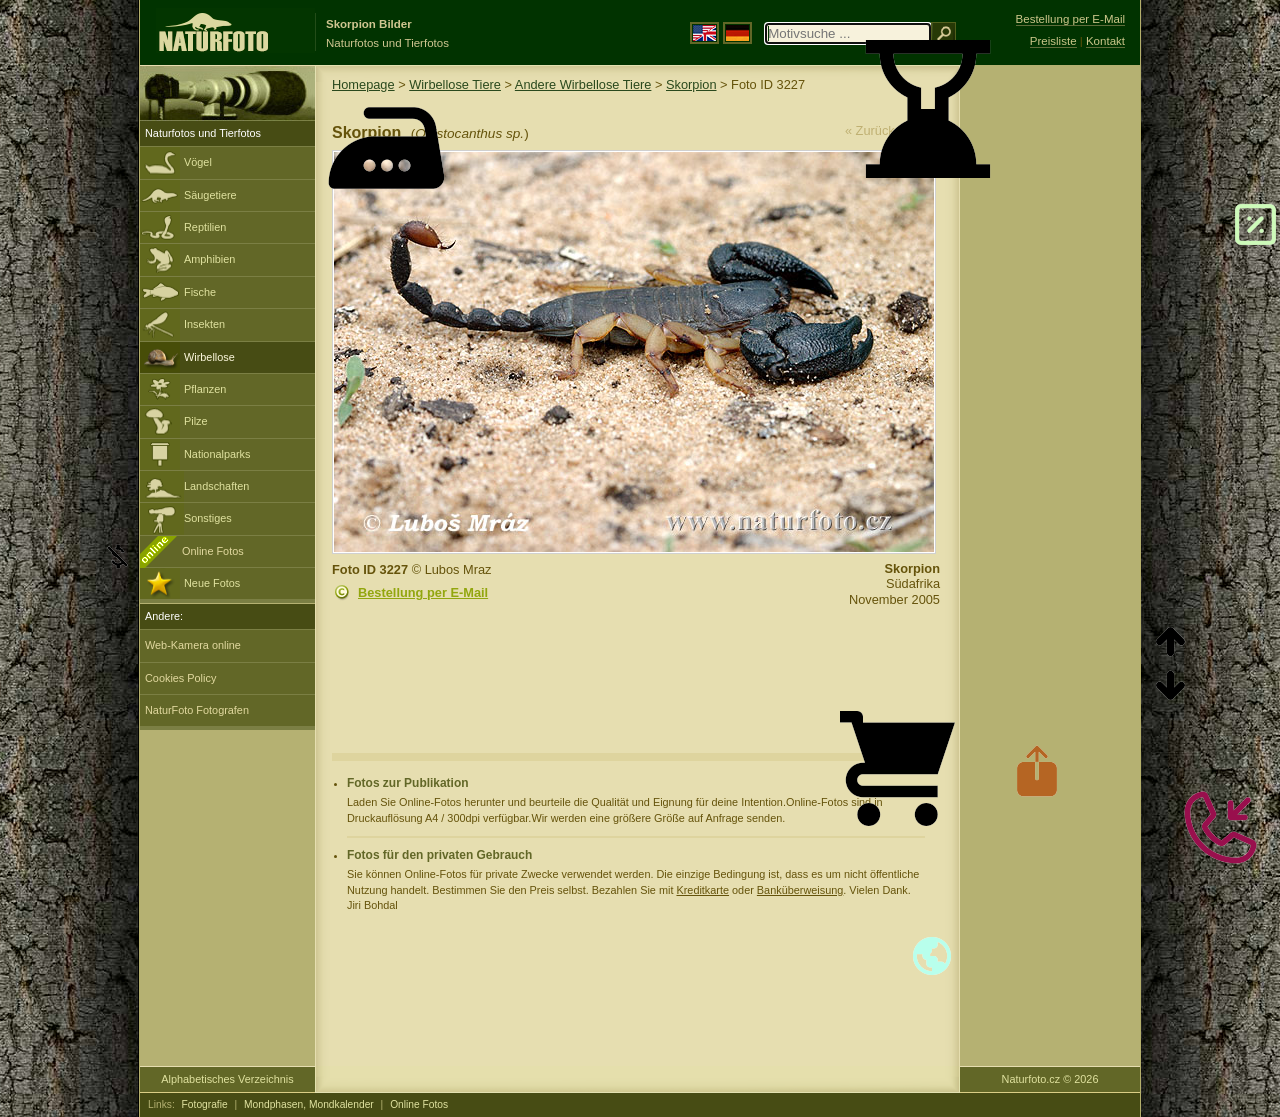 Image resolution: width=1280 pixels, height=1117 pixels. I want to click on view discount or percentage-based pricing, so click(1255, 224).